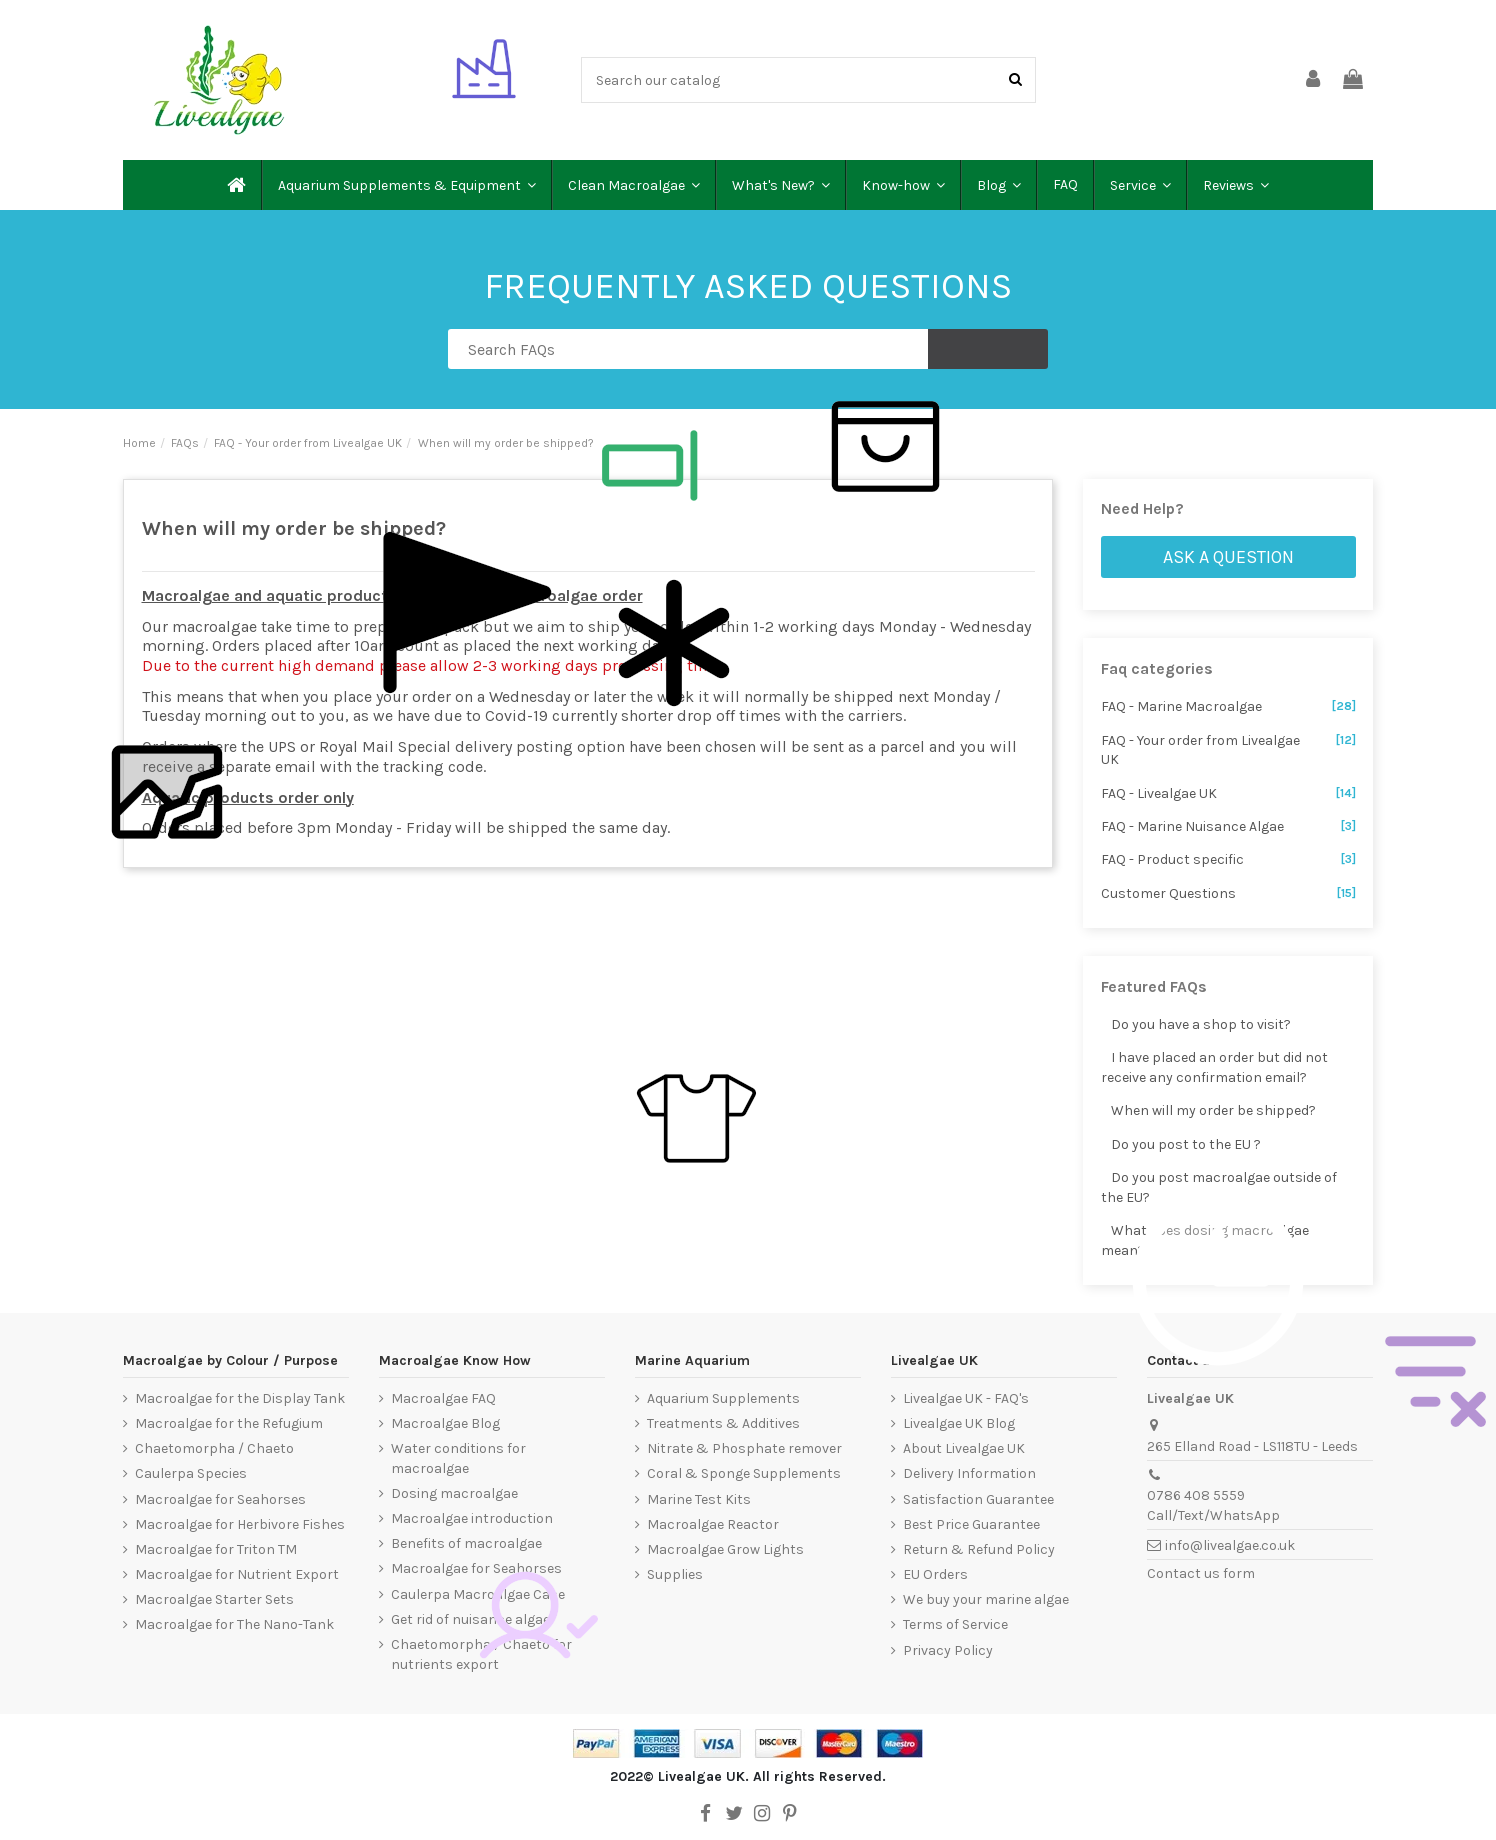 The height and width of the screenshot is (1840, 1496). I want to click on view your shopping bag, so click(885, 446).